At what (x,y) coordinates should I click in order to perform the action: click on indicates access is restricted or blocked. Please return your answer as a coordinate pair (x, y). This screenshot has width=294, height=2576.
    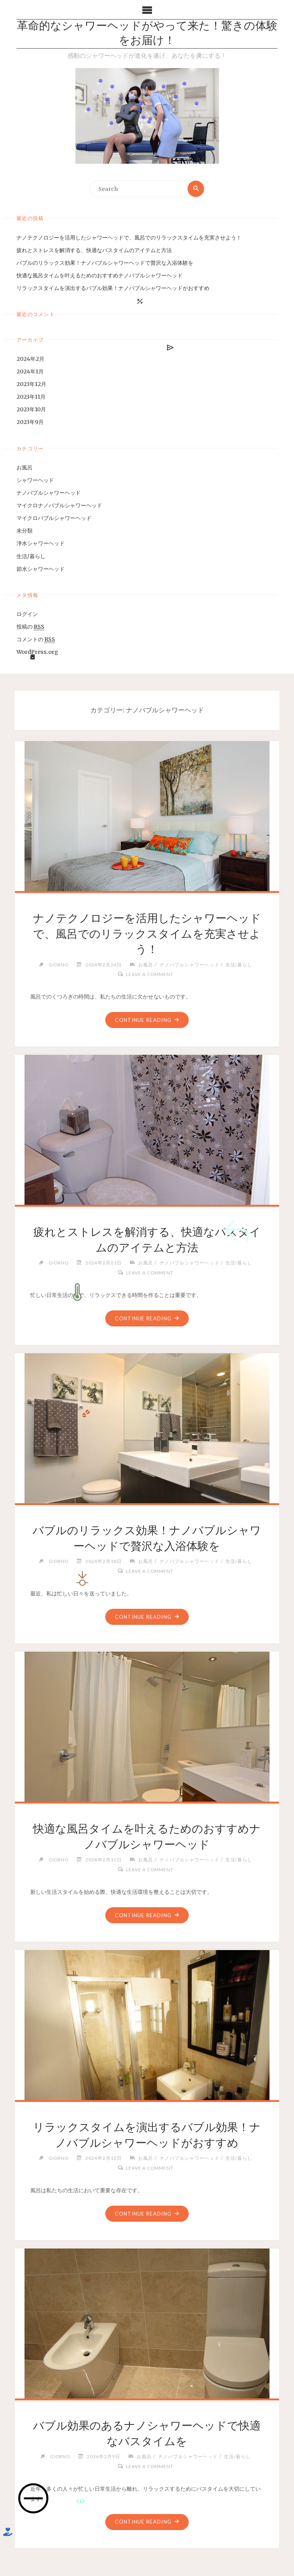
    Looking at the image, I should click on (33, 2498).